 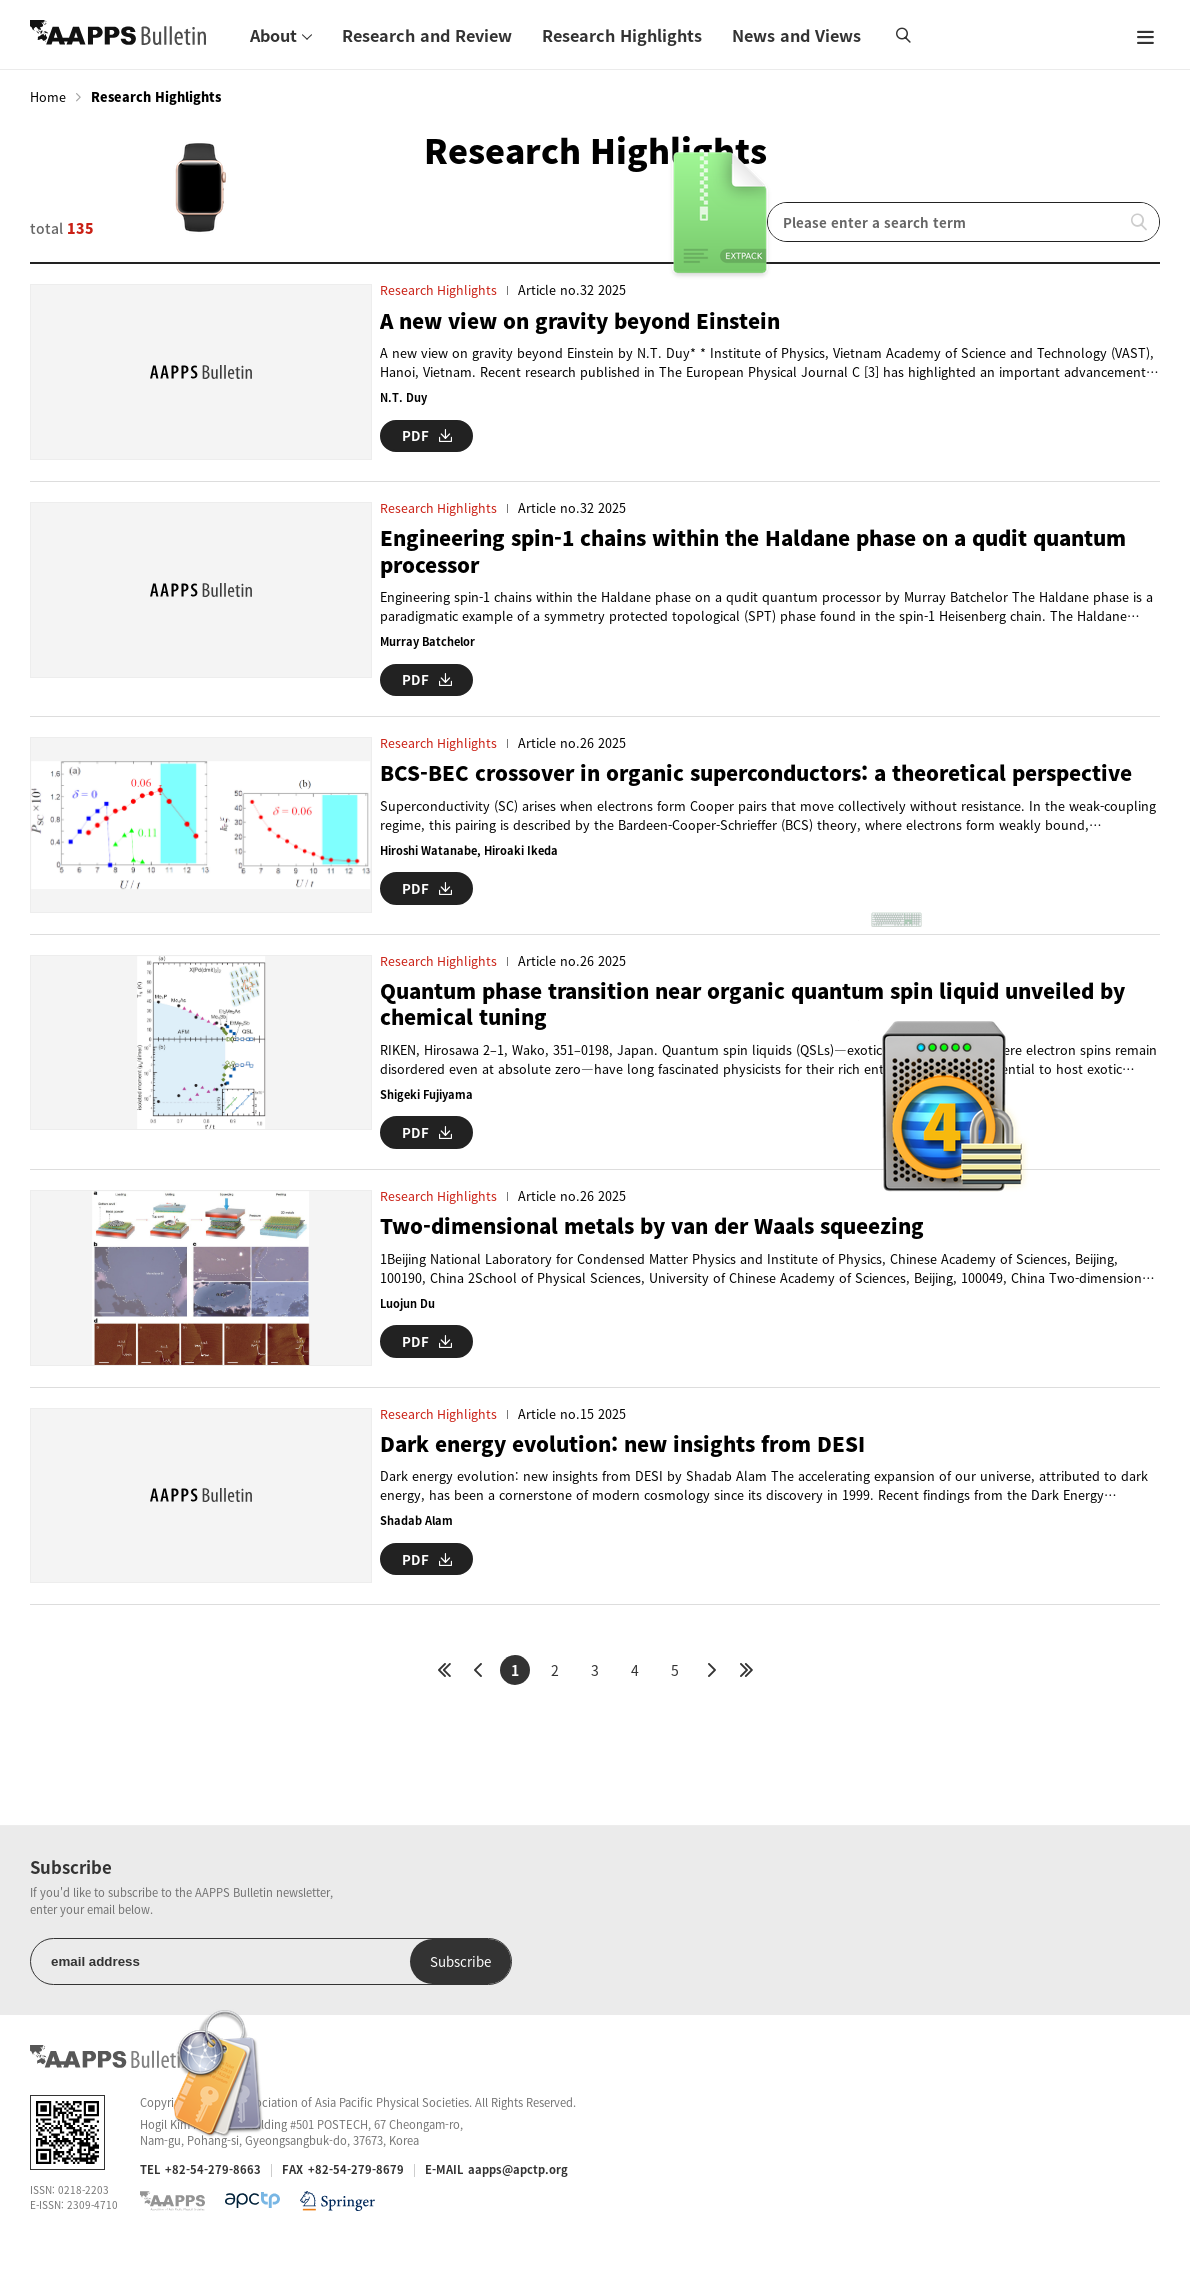 What do you see at coordinates (218, 2073) in the screenshot?
I see `access kerberos authentication settings` at bounding box center [218, 2073].